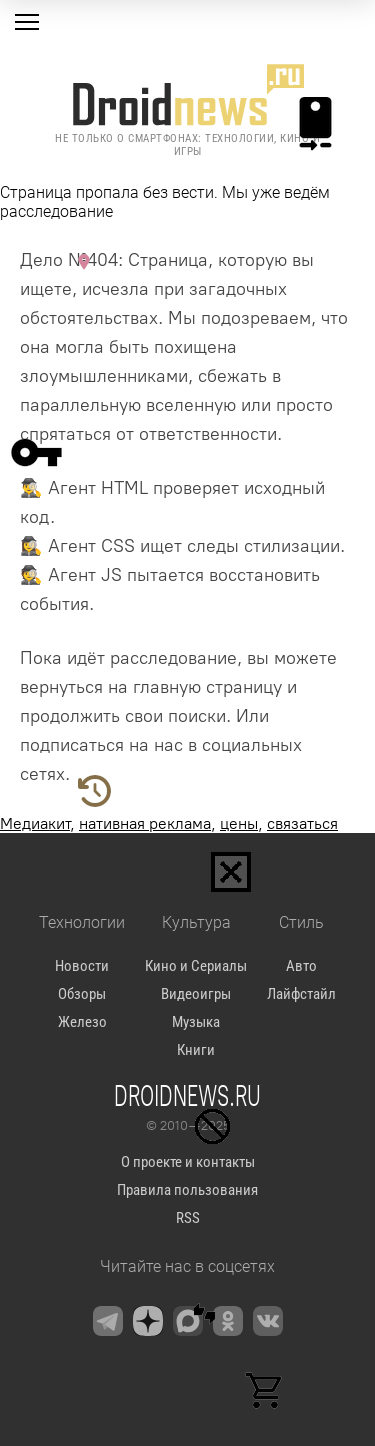  I want to click on access VPN or secure connection settings, so click(36, 452).